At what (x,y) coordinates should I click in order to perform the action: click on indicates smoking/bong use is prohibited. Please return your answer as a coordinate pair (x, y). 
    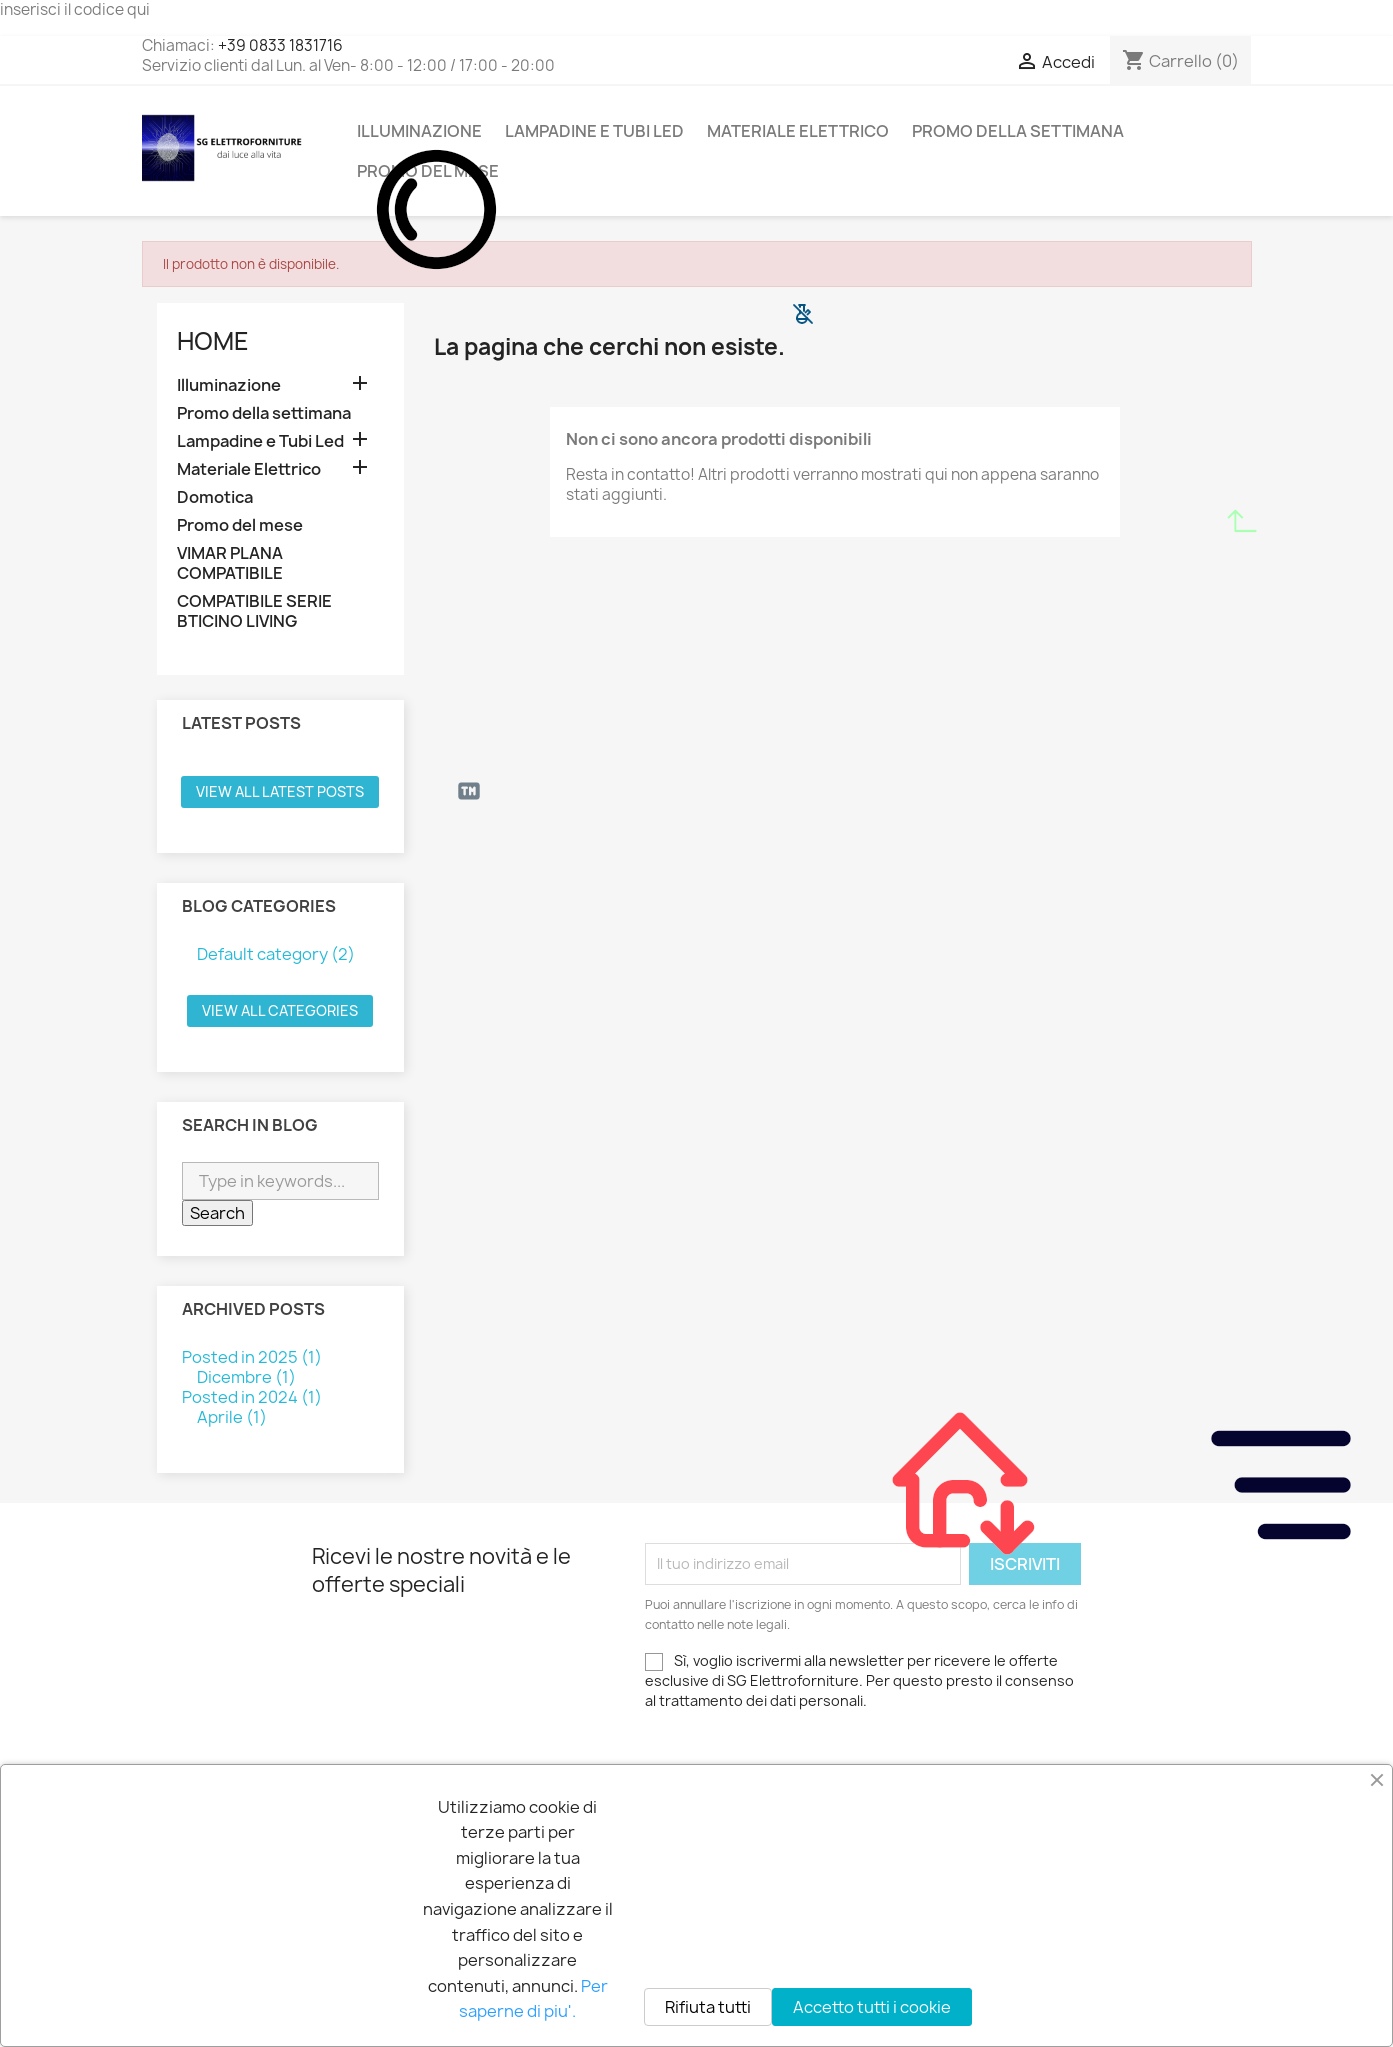
    Looking at the image, I should click on (803, 314).